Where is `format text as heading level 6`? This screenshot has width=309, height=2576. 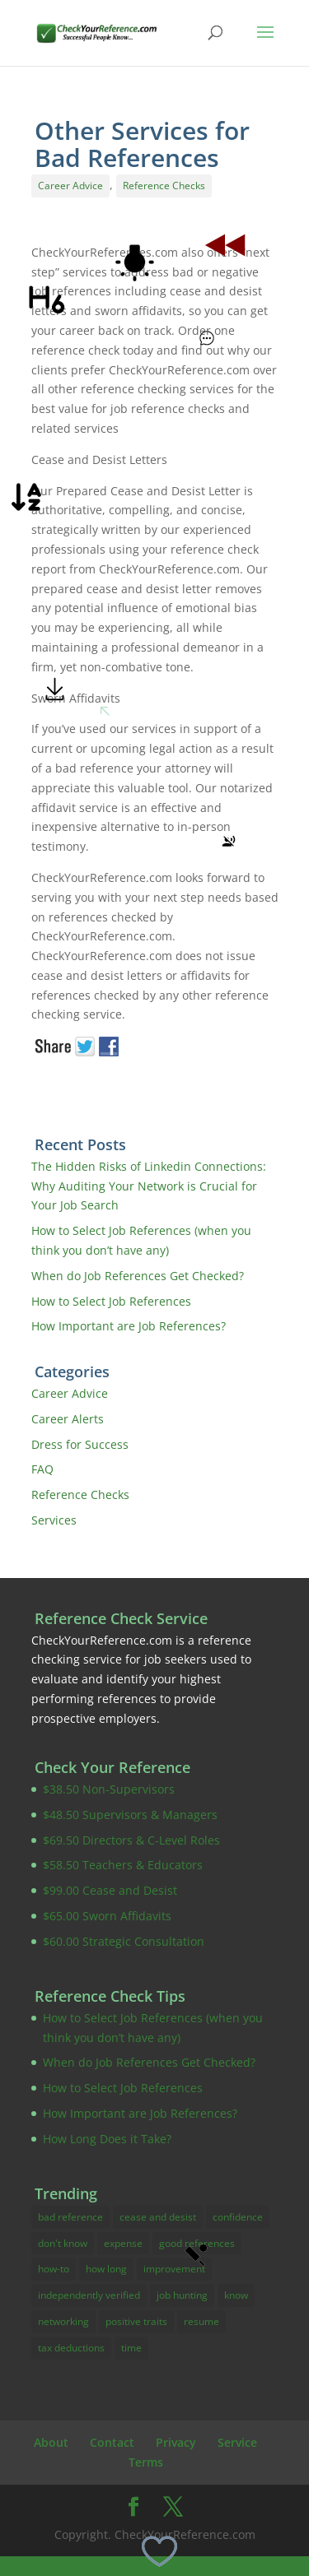 format text as heading level 6 is located at coordinates (44, 299).